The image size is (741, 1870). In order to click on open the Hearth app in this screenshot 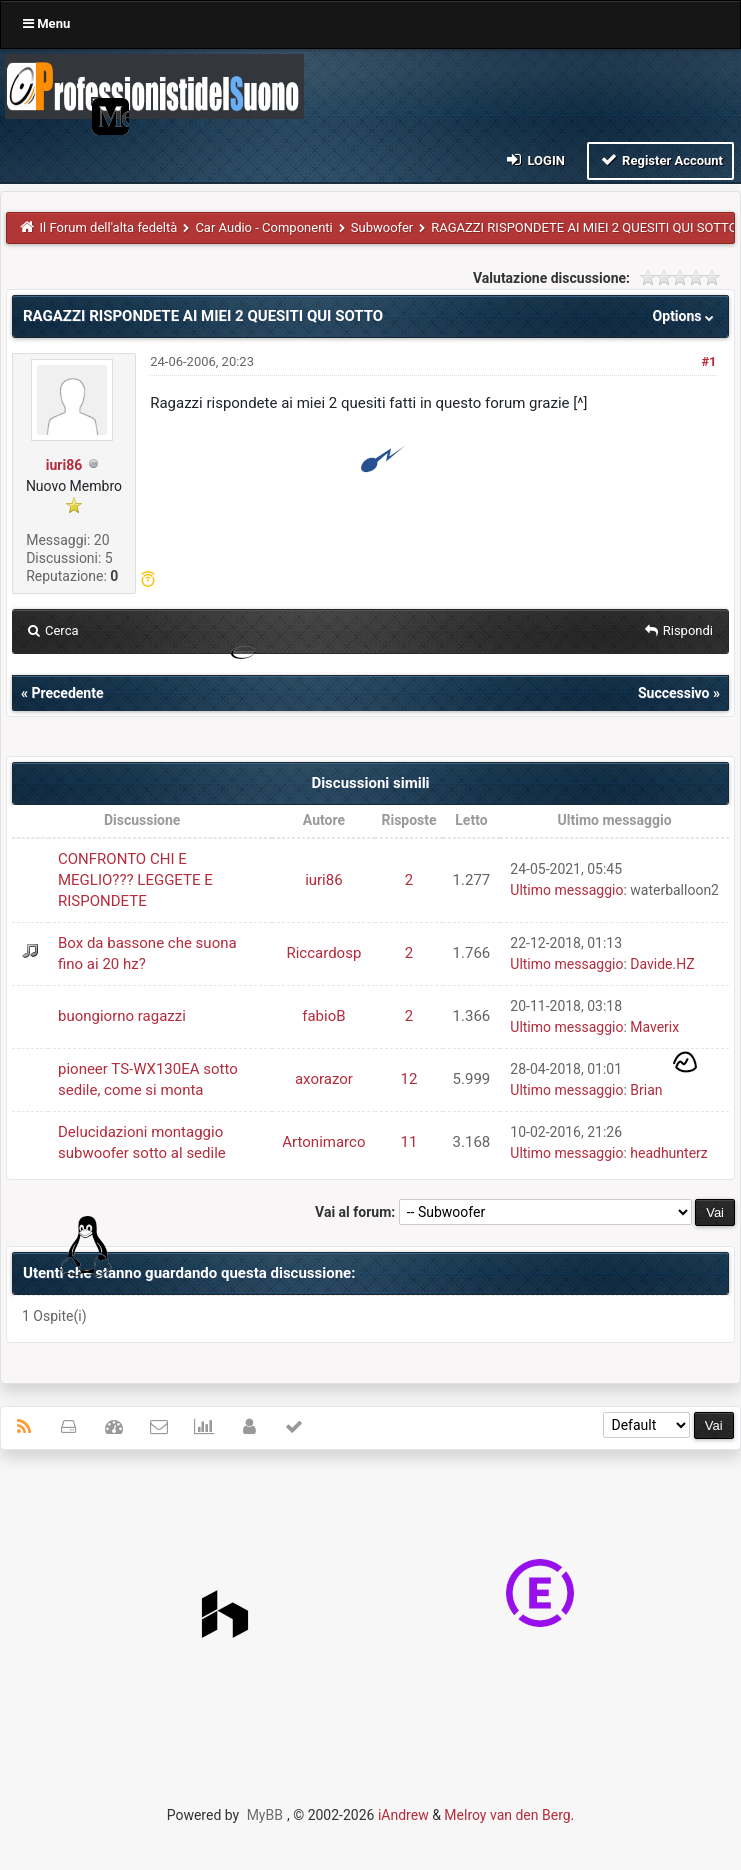, I will do `click(225, 1614)`.